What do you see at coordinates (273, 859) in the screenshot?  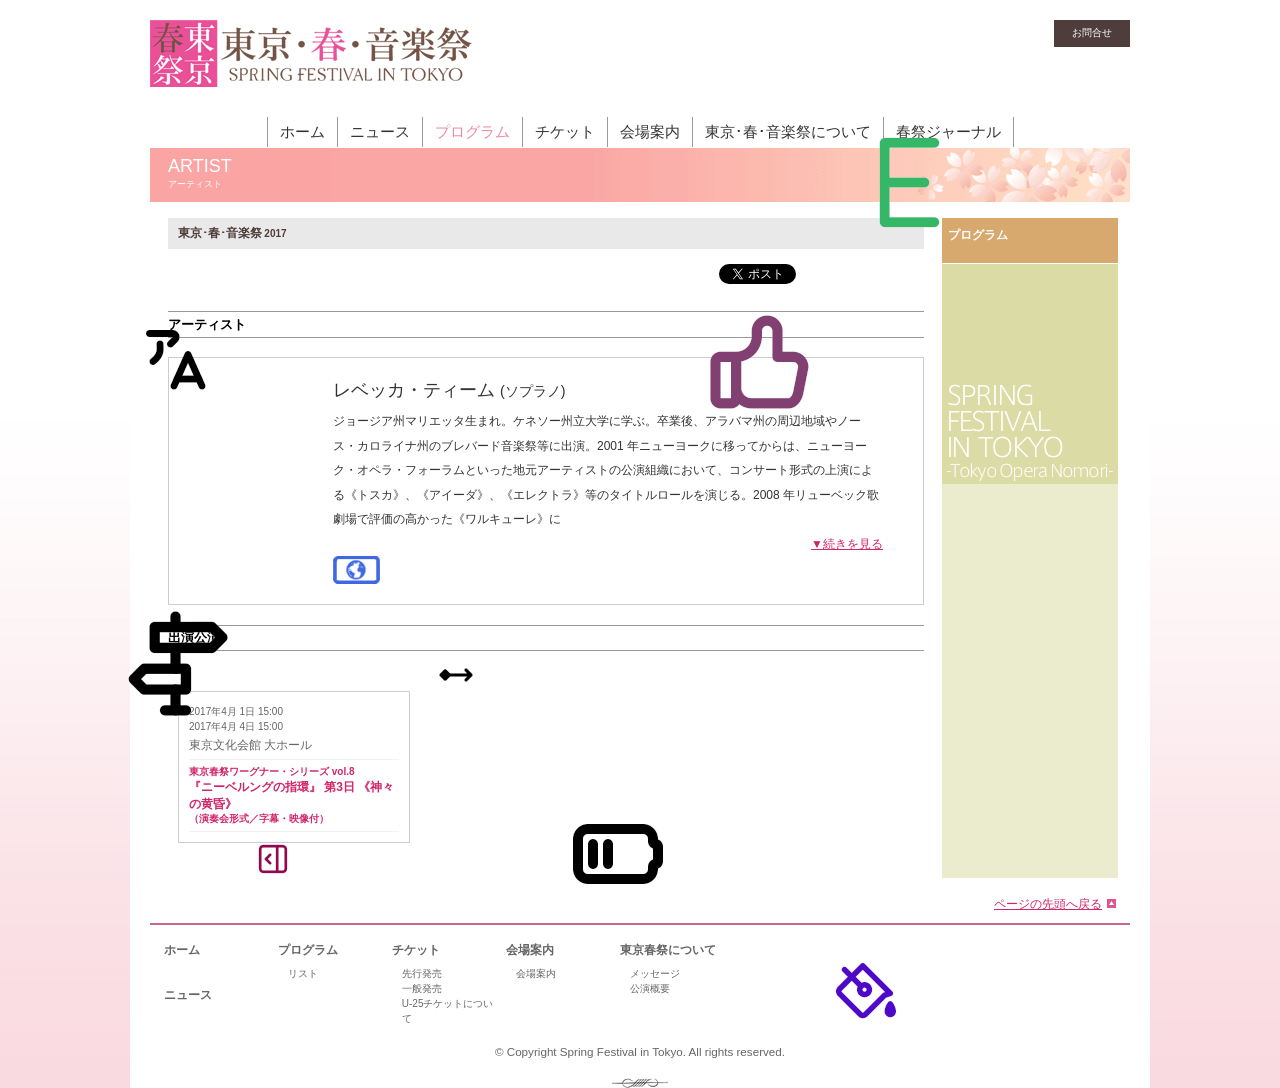 I see `open the right side panel` at bounding box center [273, 859].